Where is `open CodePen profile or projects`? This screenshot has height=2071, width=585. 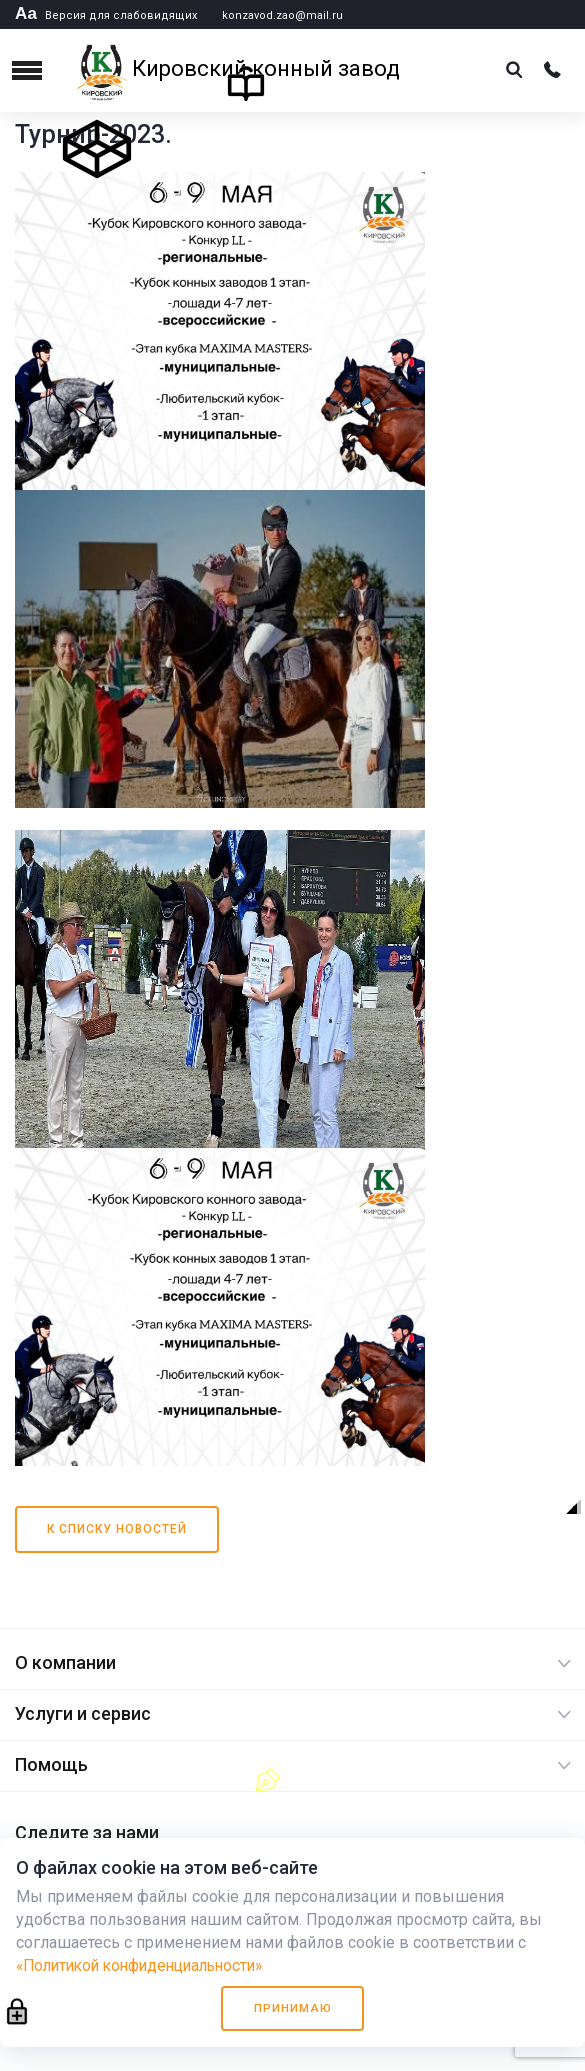
open CodePen profile or projects is located at coordinates (97, 149).